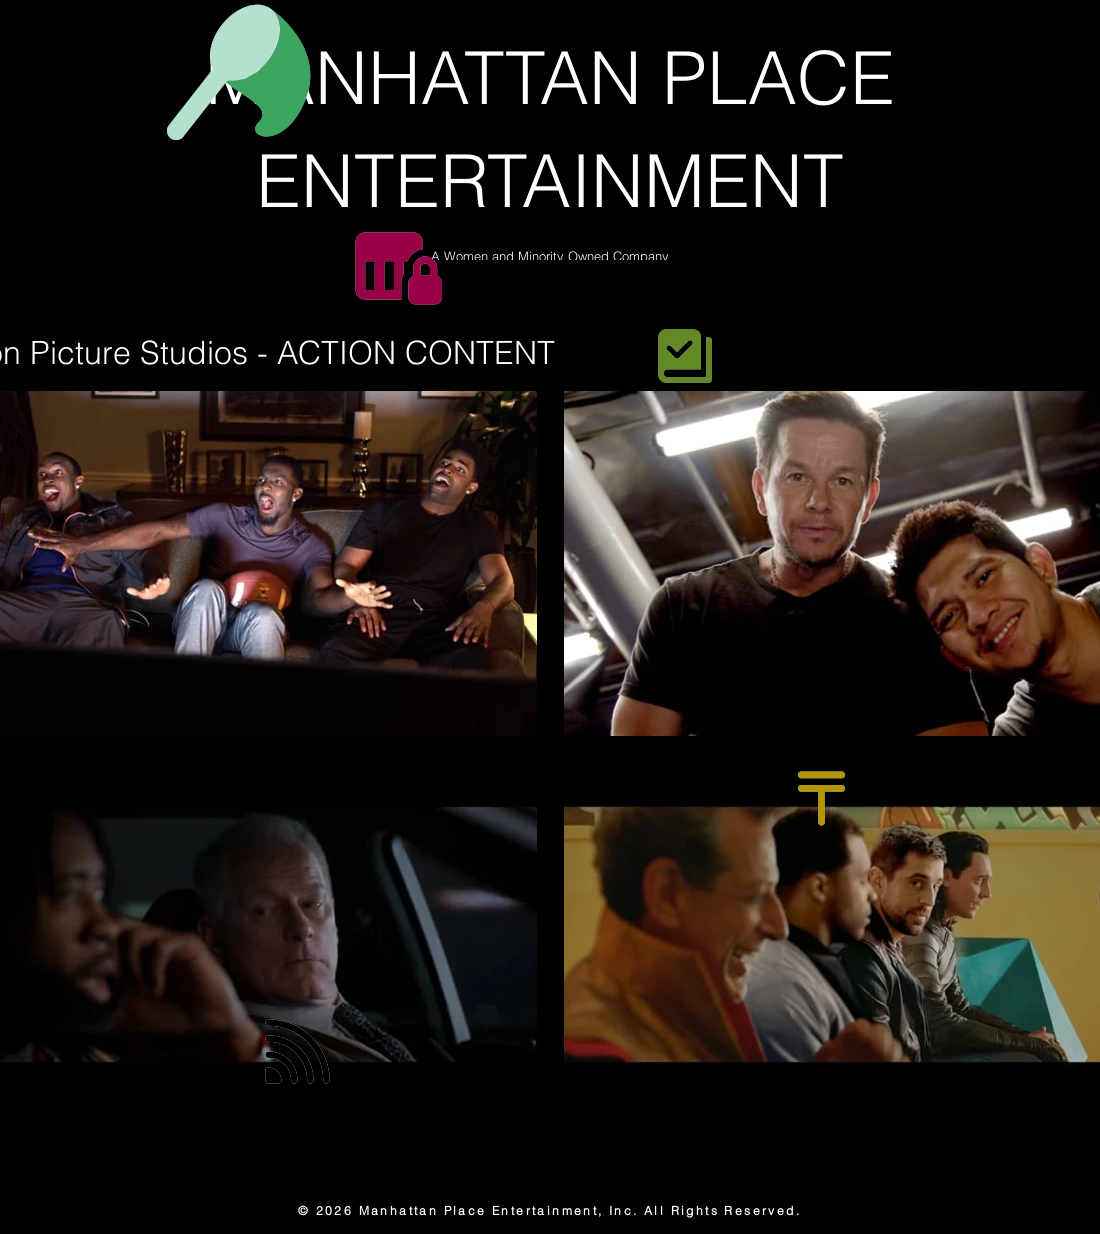 This screenshot has width=1100, height=1234. I want to click on view server rules channel, so click(685, 356).